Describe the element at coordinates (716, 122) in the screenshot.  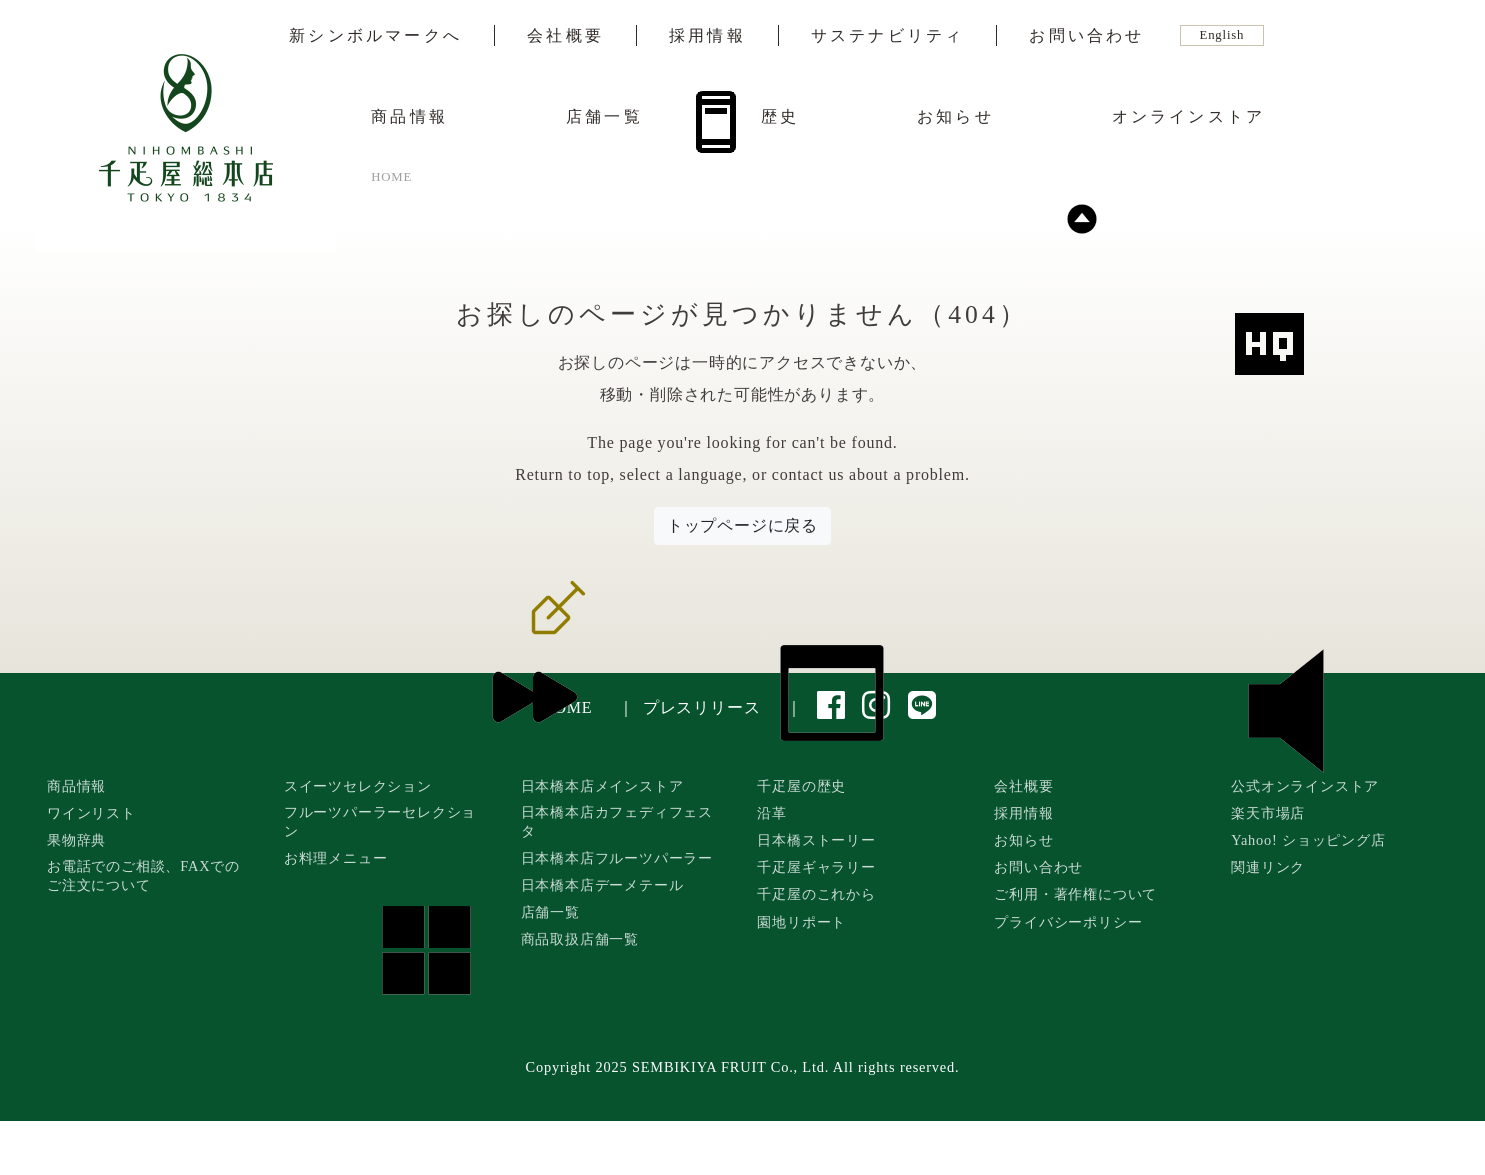
I see `view mobile ad placements` at that location.